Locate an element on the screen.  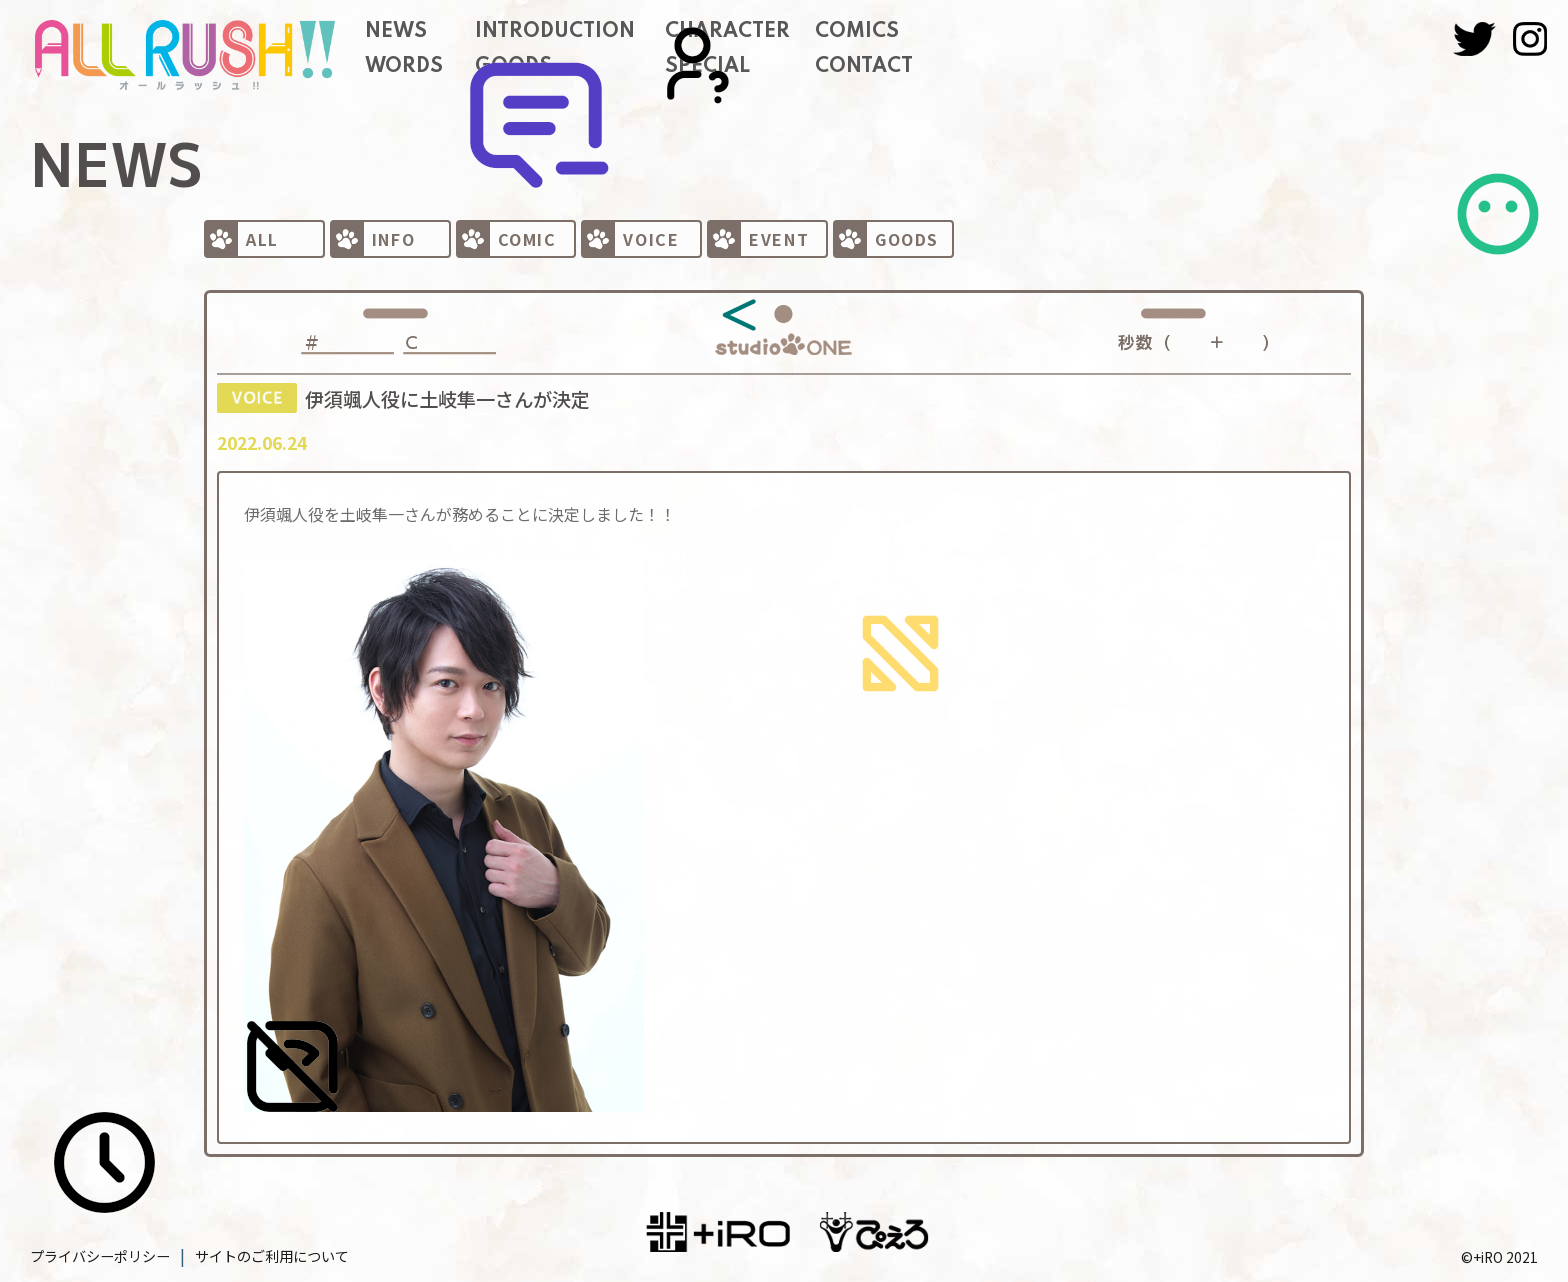
indicates scaling or resizing is disabled is located at coordinates (292, 1066).